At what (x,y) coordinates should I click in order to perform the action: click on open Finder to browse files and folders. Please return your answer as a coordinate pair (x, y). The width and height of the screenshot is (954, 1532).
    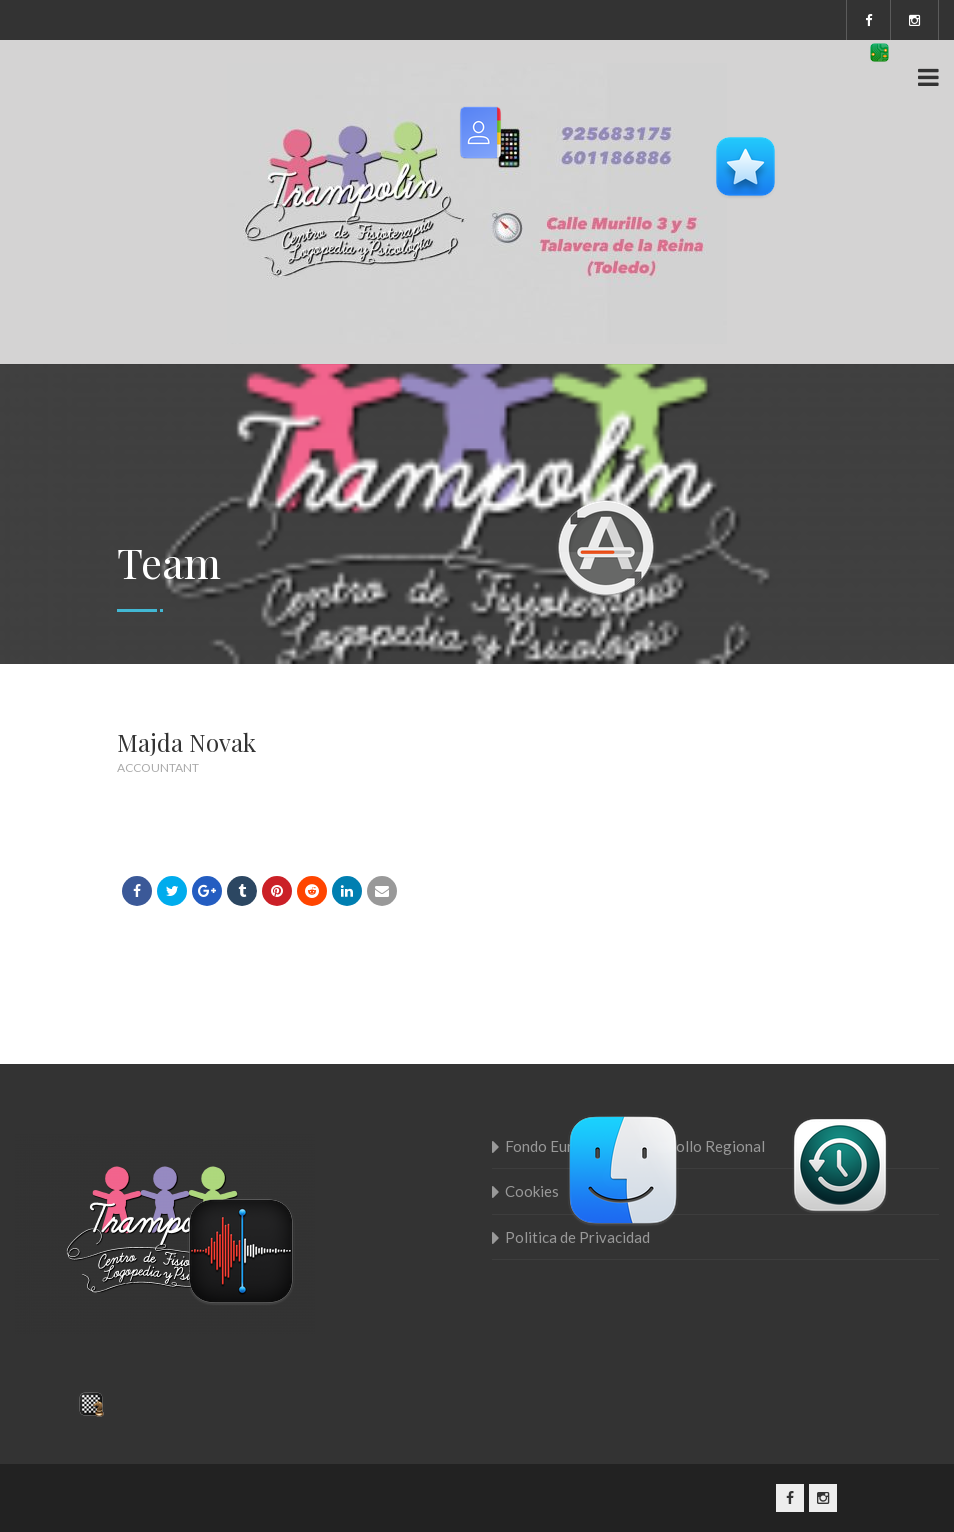
    Looking at the image, I should click on (623, 1170).